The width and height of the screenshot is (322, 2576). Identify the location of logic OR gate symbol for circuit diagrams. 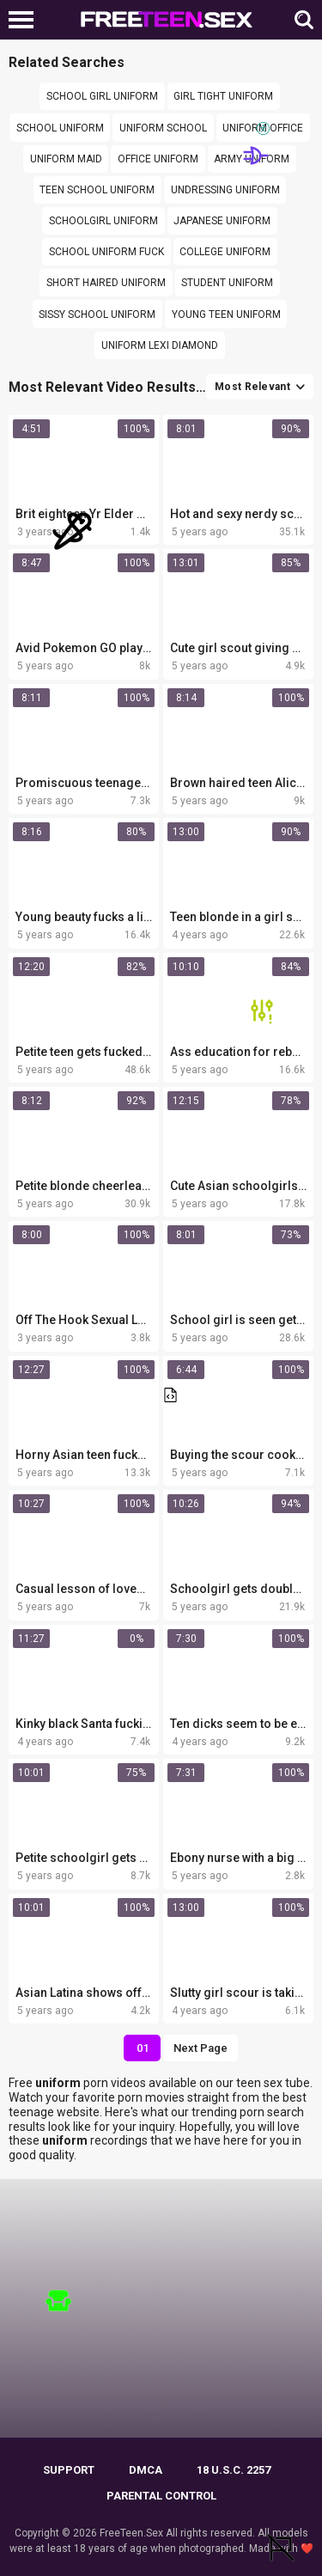
(256, 156).